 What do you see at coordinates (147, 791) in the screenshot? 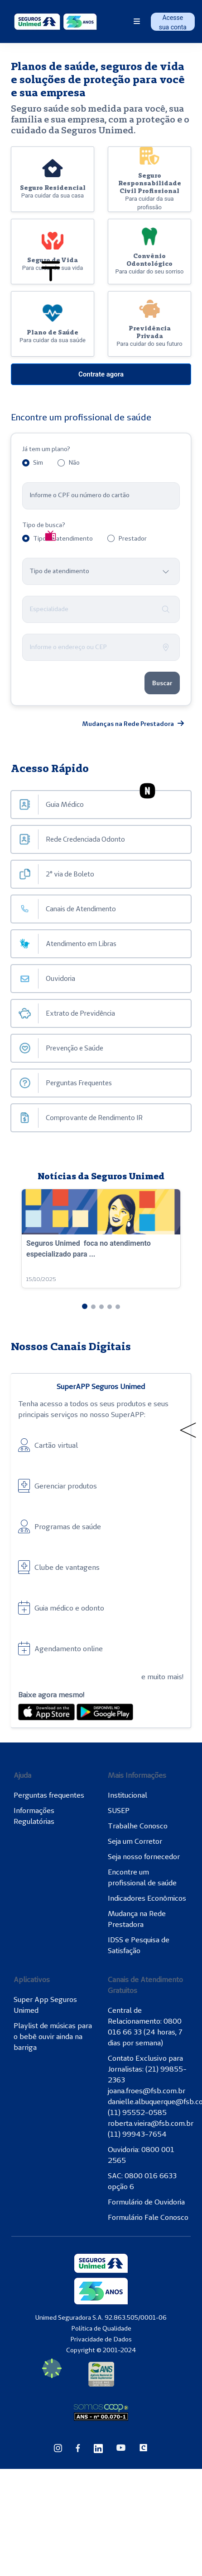
I see `indicates an item starting with the letter N` at bounding box center [147, 791].